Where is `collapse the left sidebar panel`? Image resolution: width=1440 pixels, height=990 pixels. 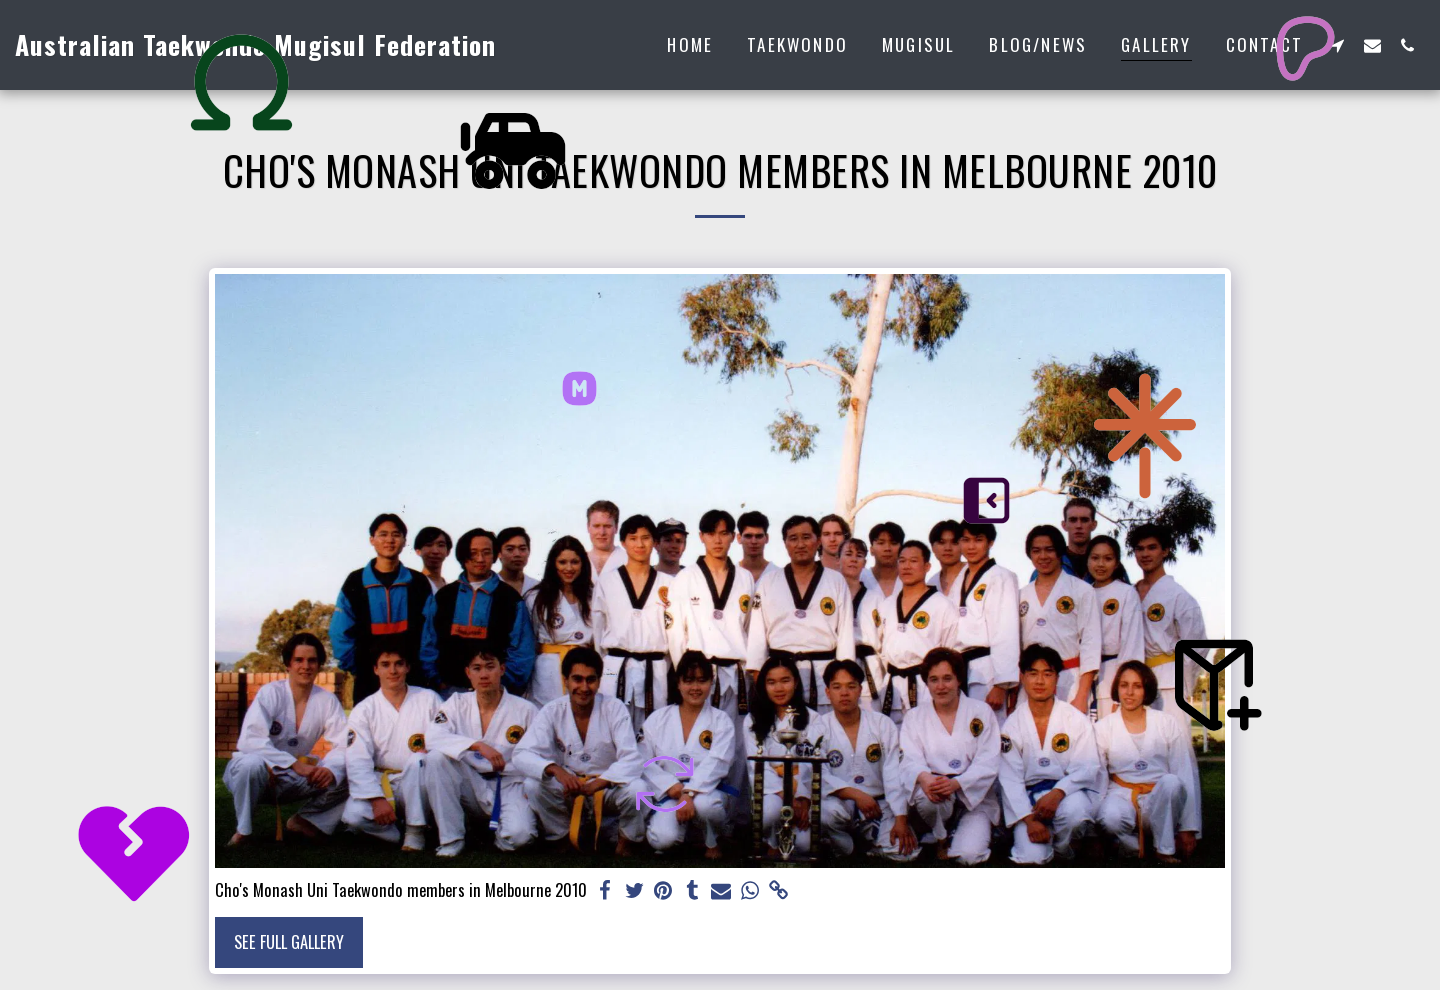 collapse the left sidebar panel is located at coordinates (986, 500).